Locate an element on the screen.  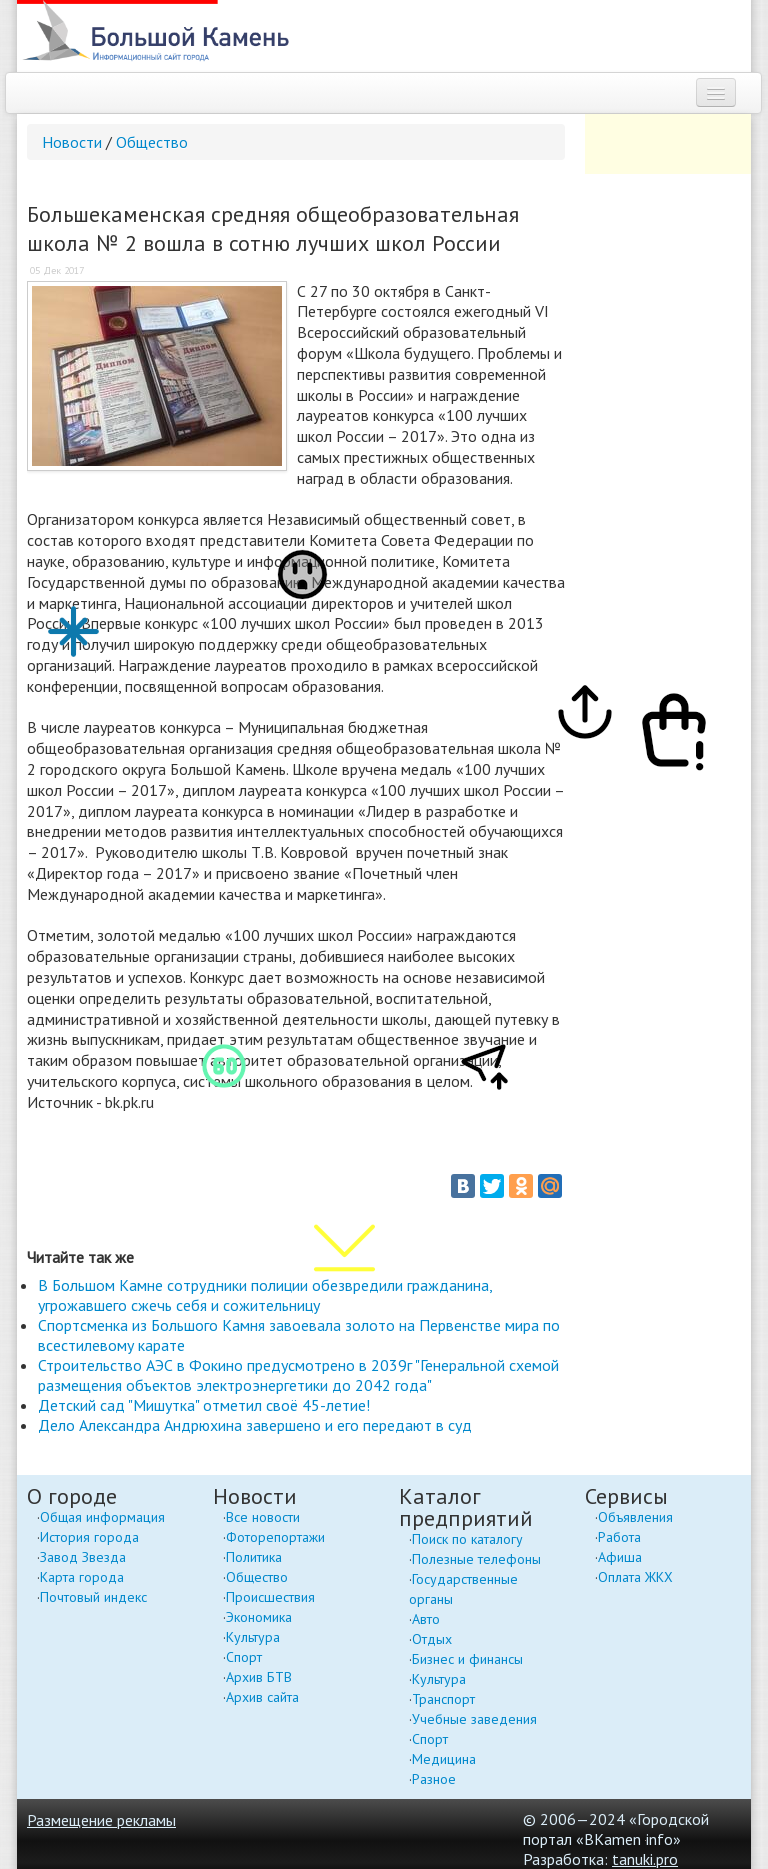
set a 60-second timer is located at coordinates (224, 1066).